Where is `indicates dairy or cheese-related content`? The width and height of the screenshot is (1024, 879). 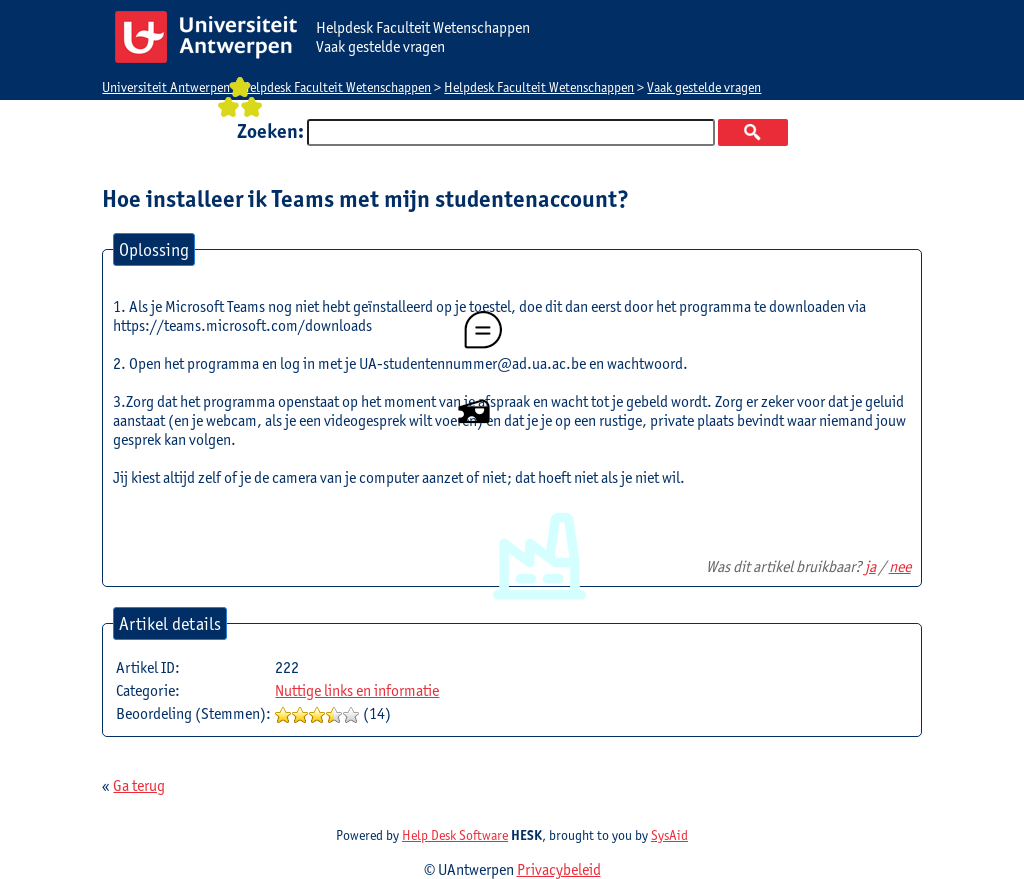
indicates dairy or cheese-related content is located at coordinates (474, 413).